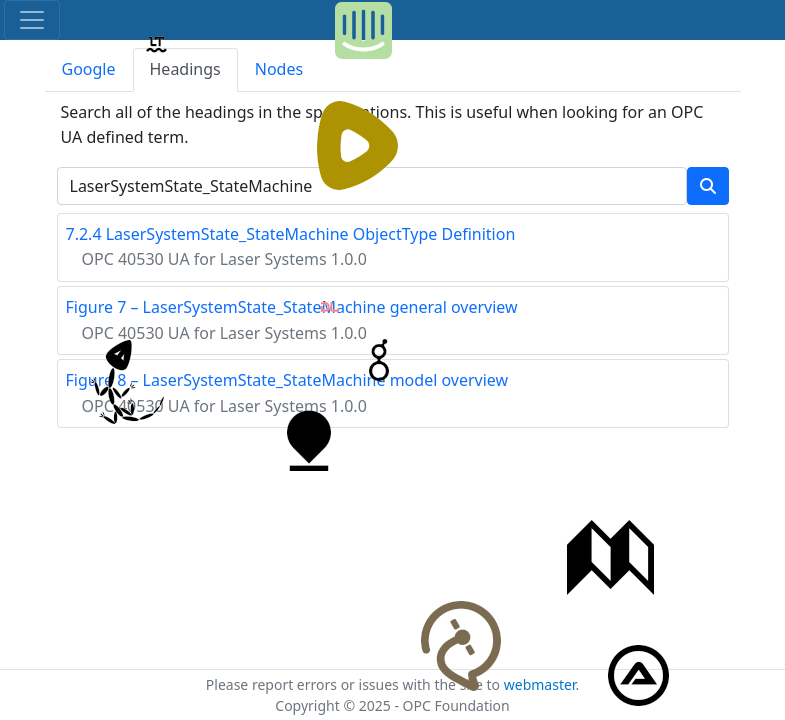  Describe the element at coordinates (363, 30) in the screenshot. I see `open intercom chat support` at that location.